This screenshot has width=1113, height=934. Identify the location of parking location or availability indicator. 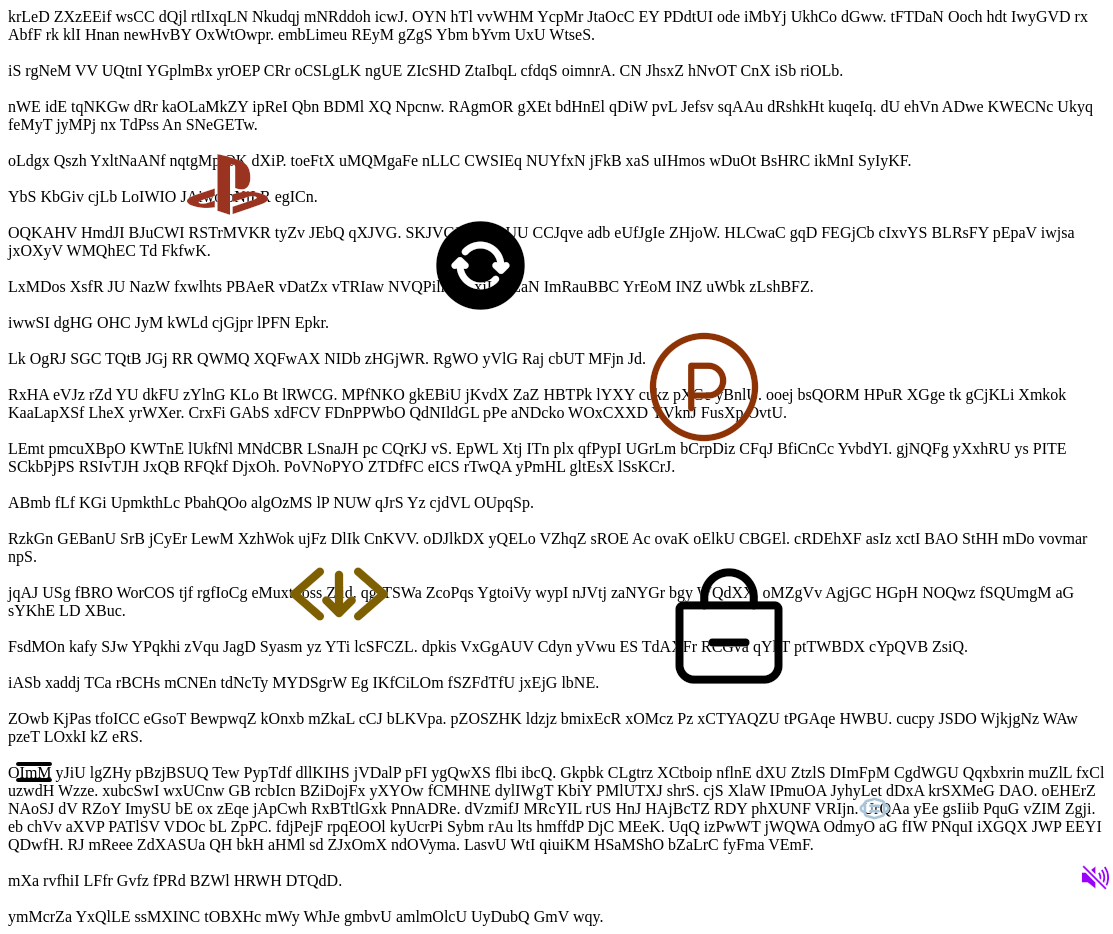
(704, 387).